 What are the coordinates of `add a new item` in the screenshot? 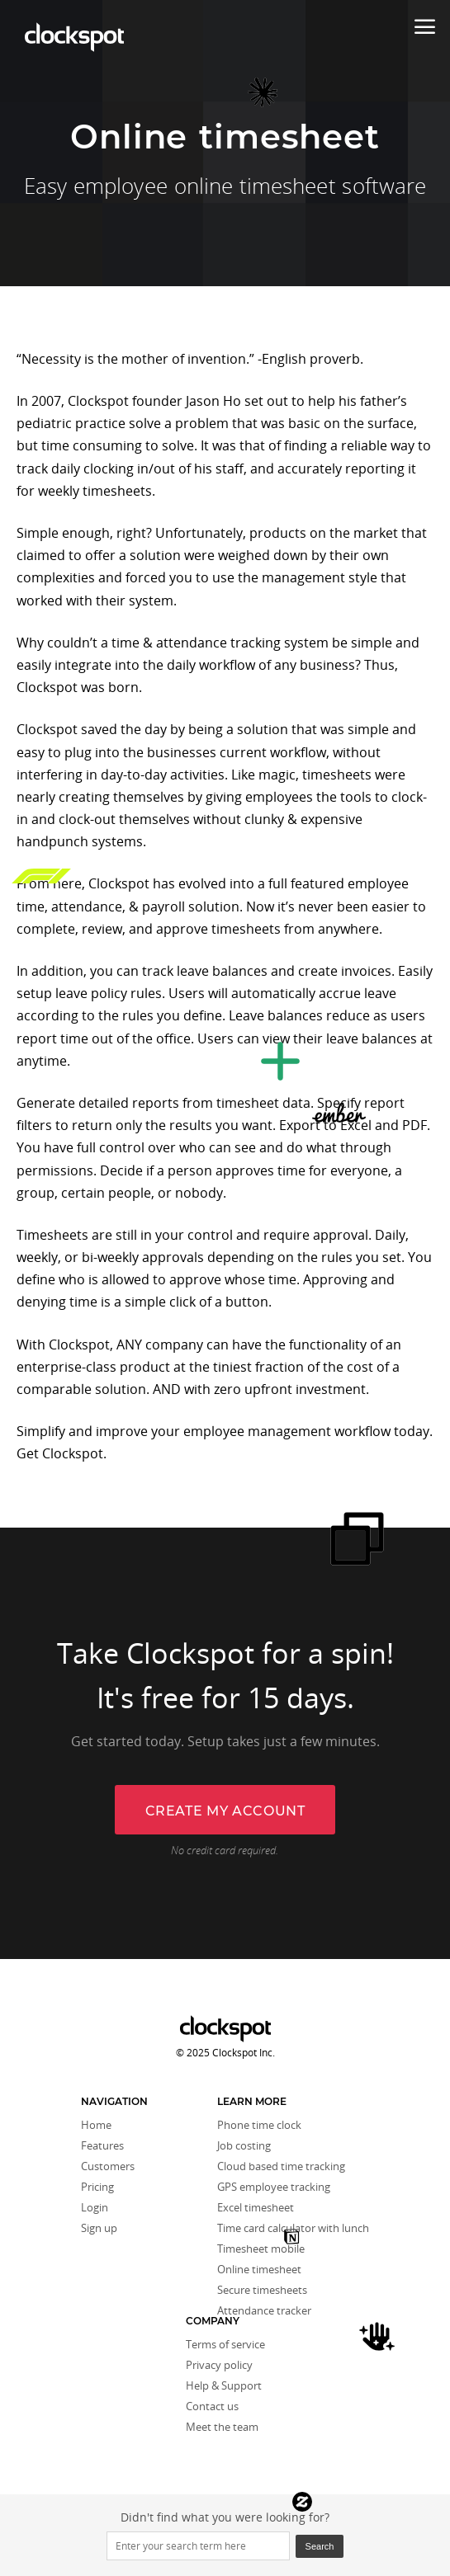 It's located at (280, 1061).